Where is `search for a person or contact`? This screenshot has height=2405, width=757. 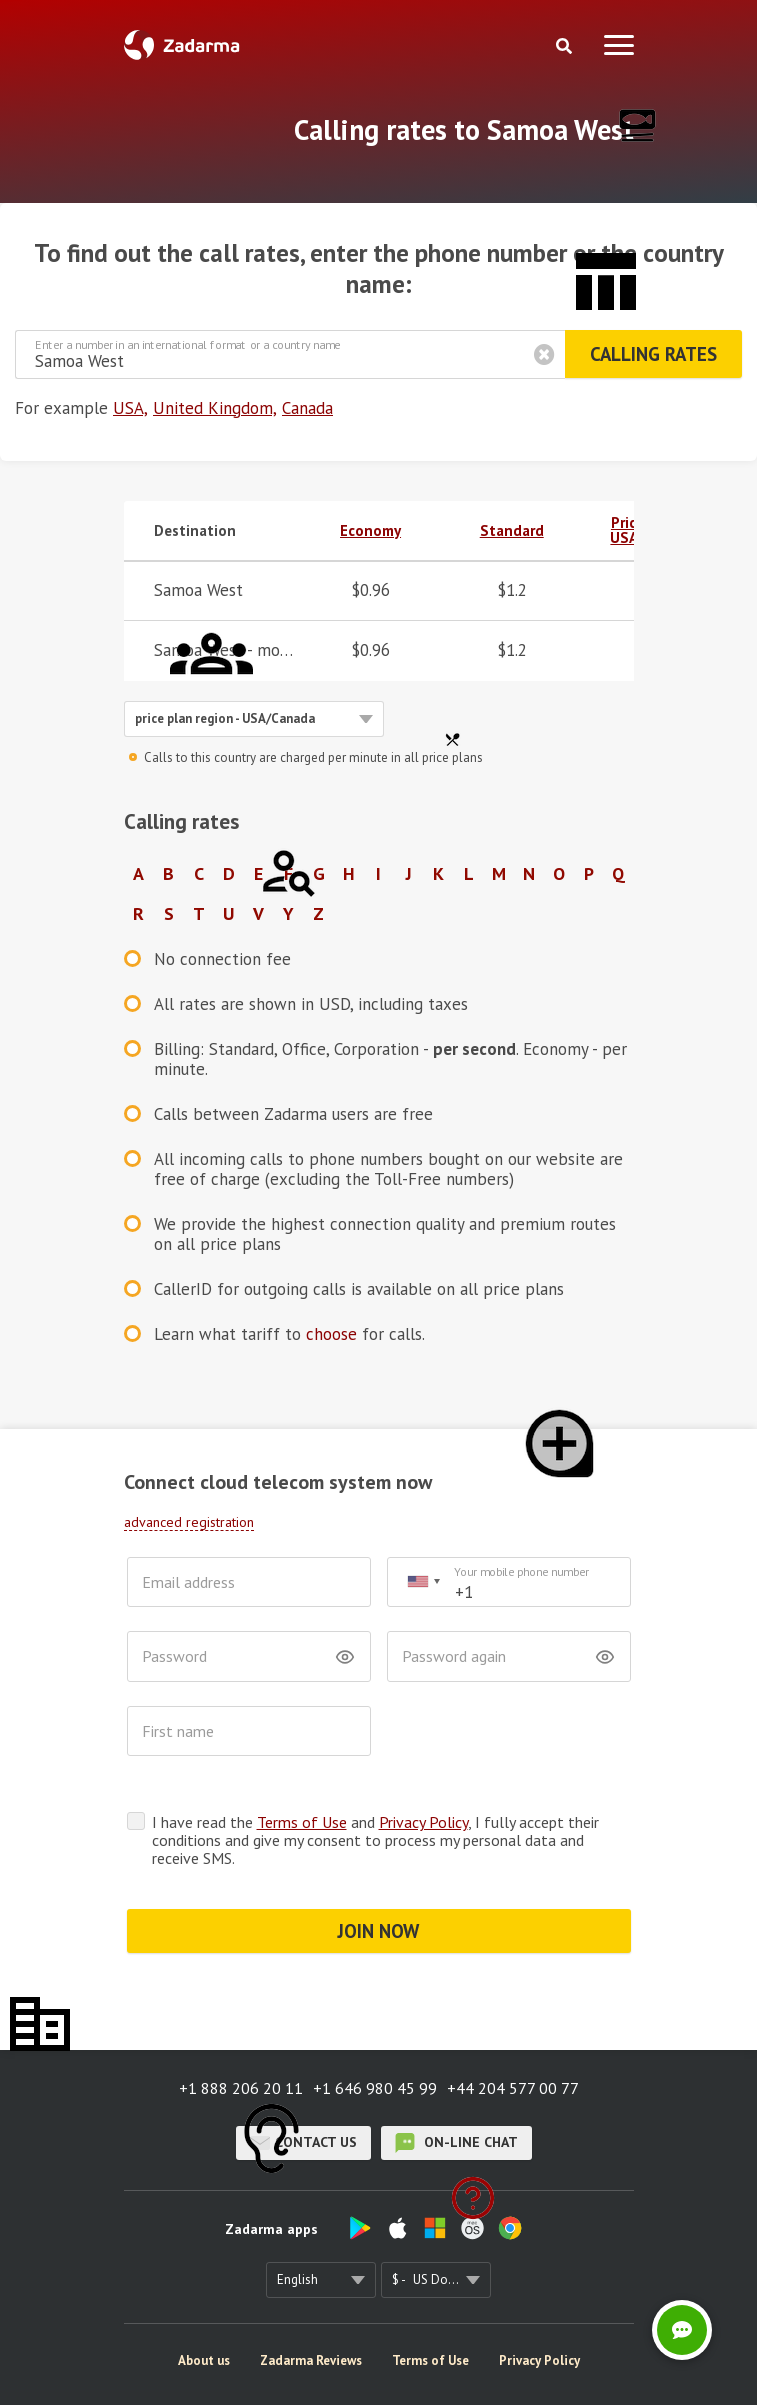 search for a person or contact is located at coordinates (289, 871).